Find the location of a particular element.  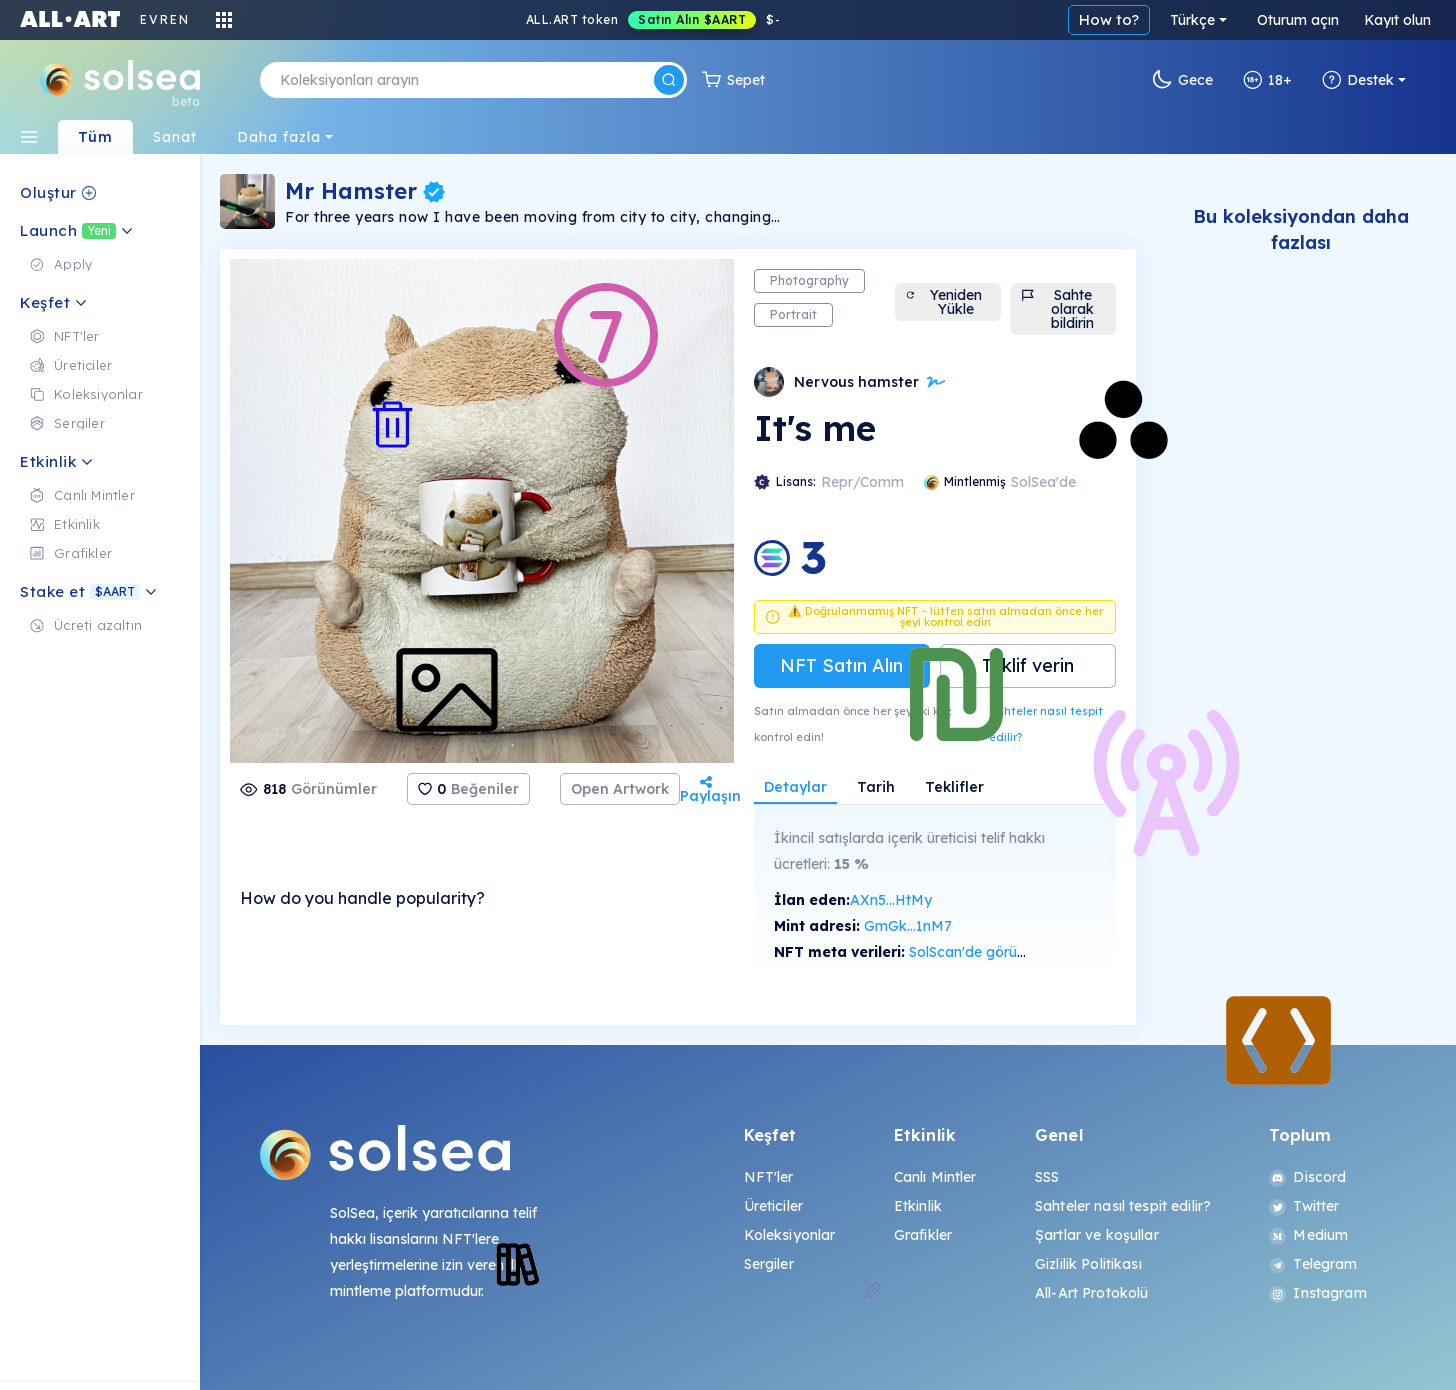

indicates Israeli new shekel currency is located at coordinates (956, 694).